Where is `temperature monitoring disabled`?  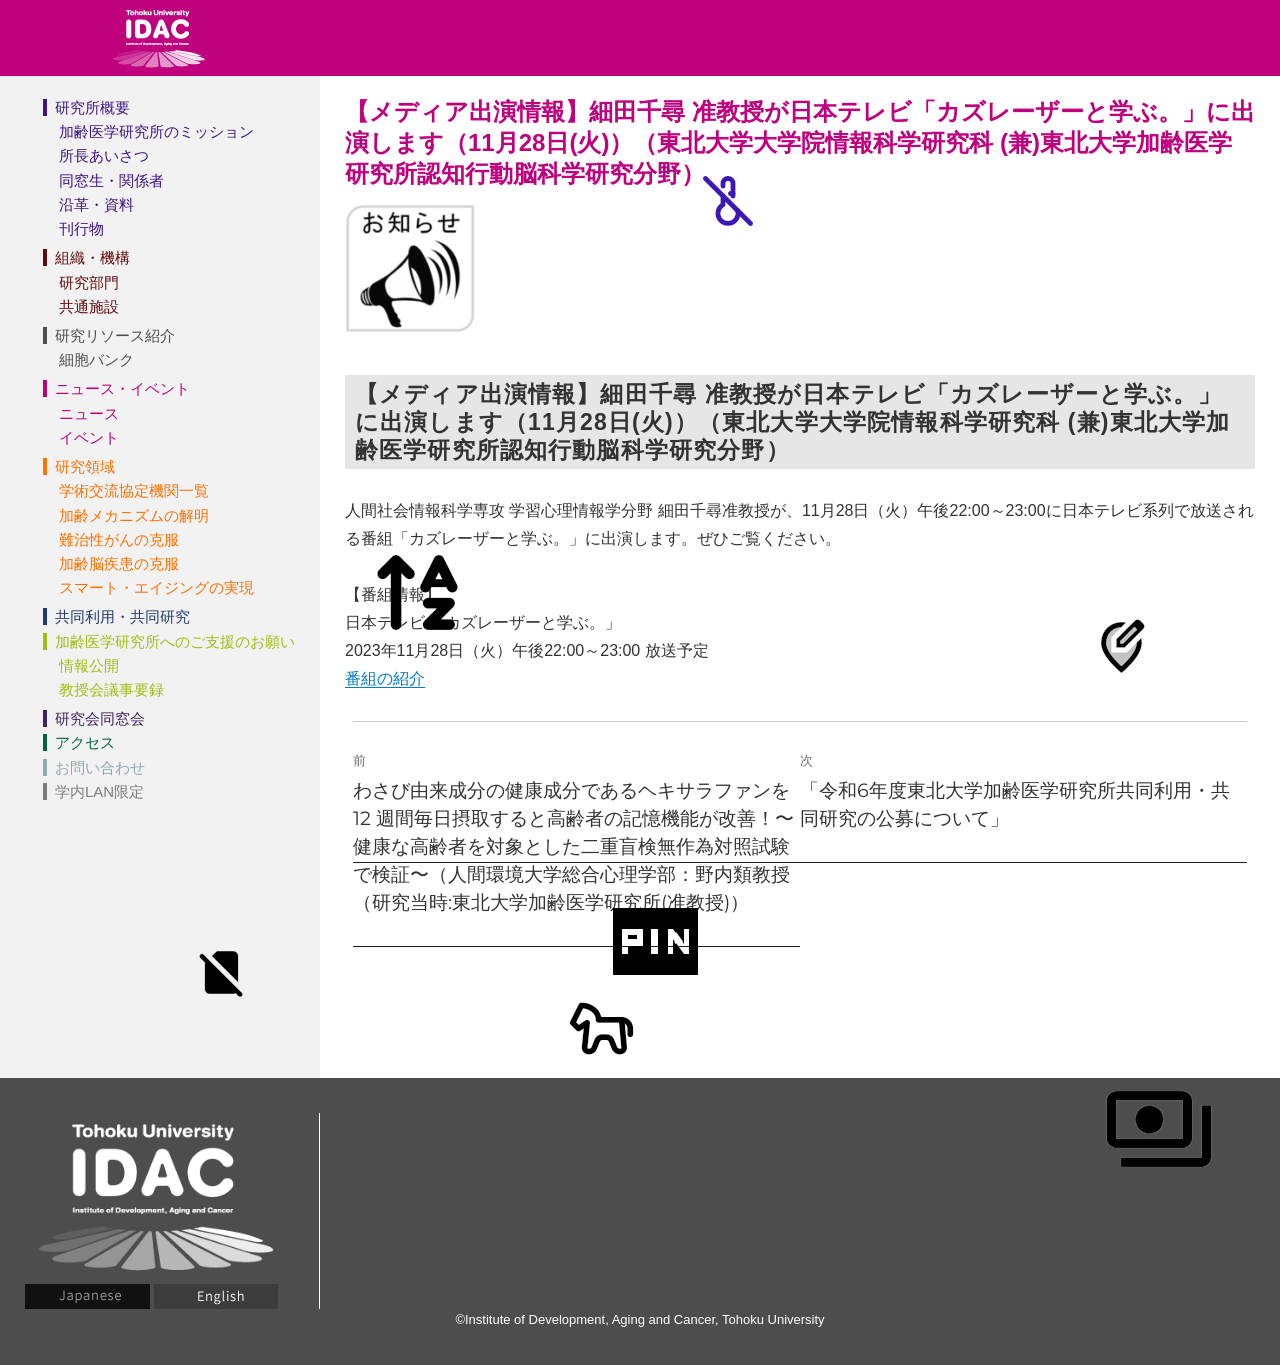
temperature monitoring disabled is located at coordinates (728, 201).